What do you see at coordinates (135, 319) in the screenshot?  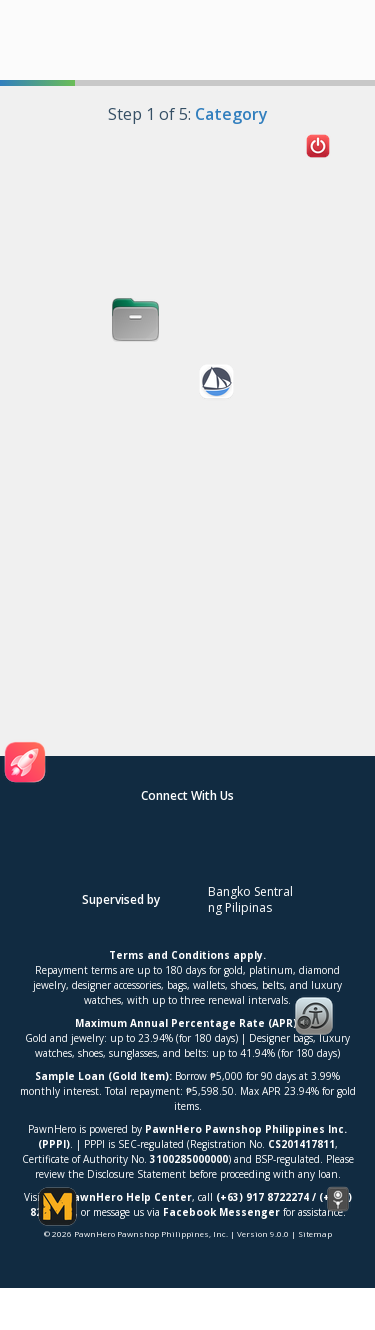 I see `open the file manager` at bounding box center [135, 319].